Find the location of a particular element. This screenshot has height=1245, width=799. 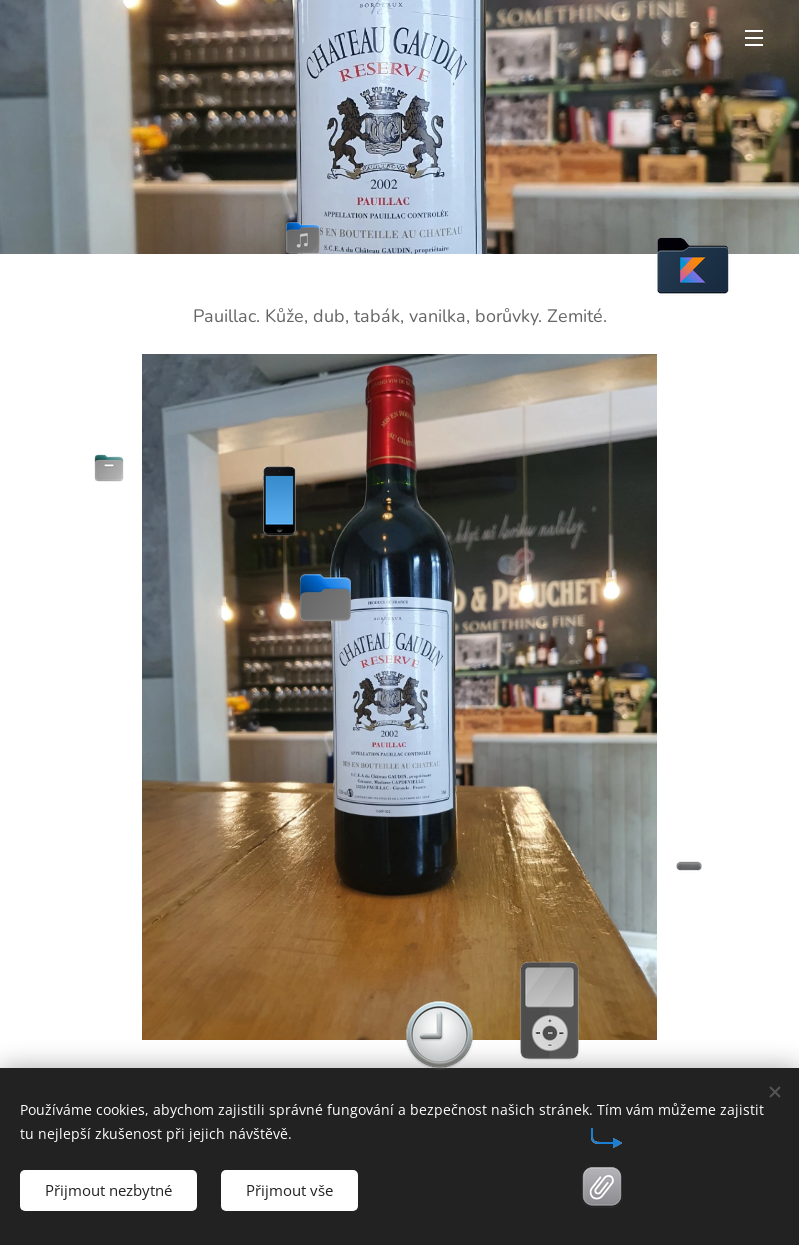

open your music folder is located at coordinates (303, 238).